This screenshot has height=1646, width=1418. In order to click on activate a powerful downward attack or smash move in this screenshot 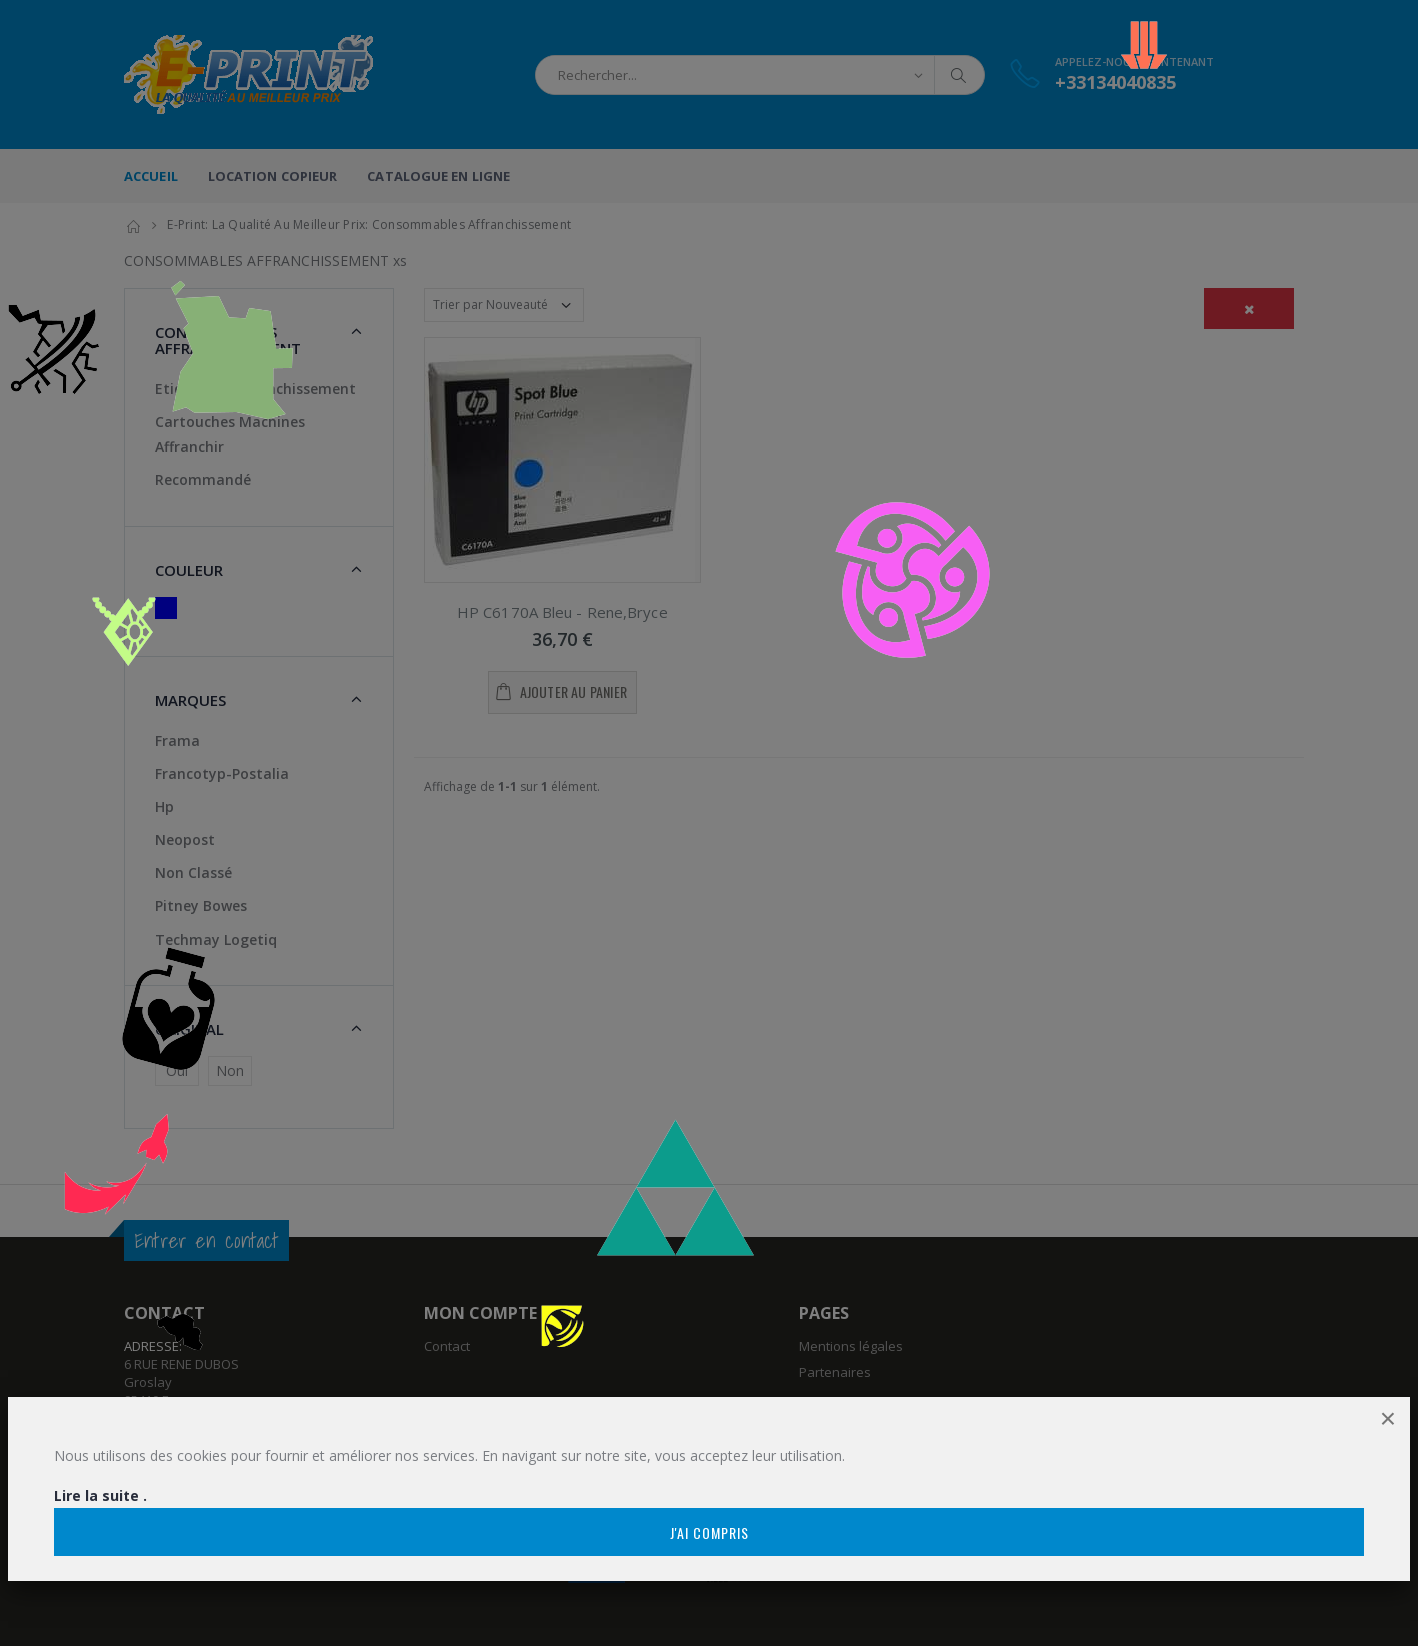, I will do `click(1144, 45)`.